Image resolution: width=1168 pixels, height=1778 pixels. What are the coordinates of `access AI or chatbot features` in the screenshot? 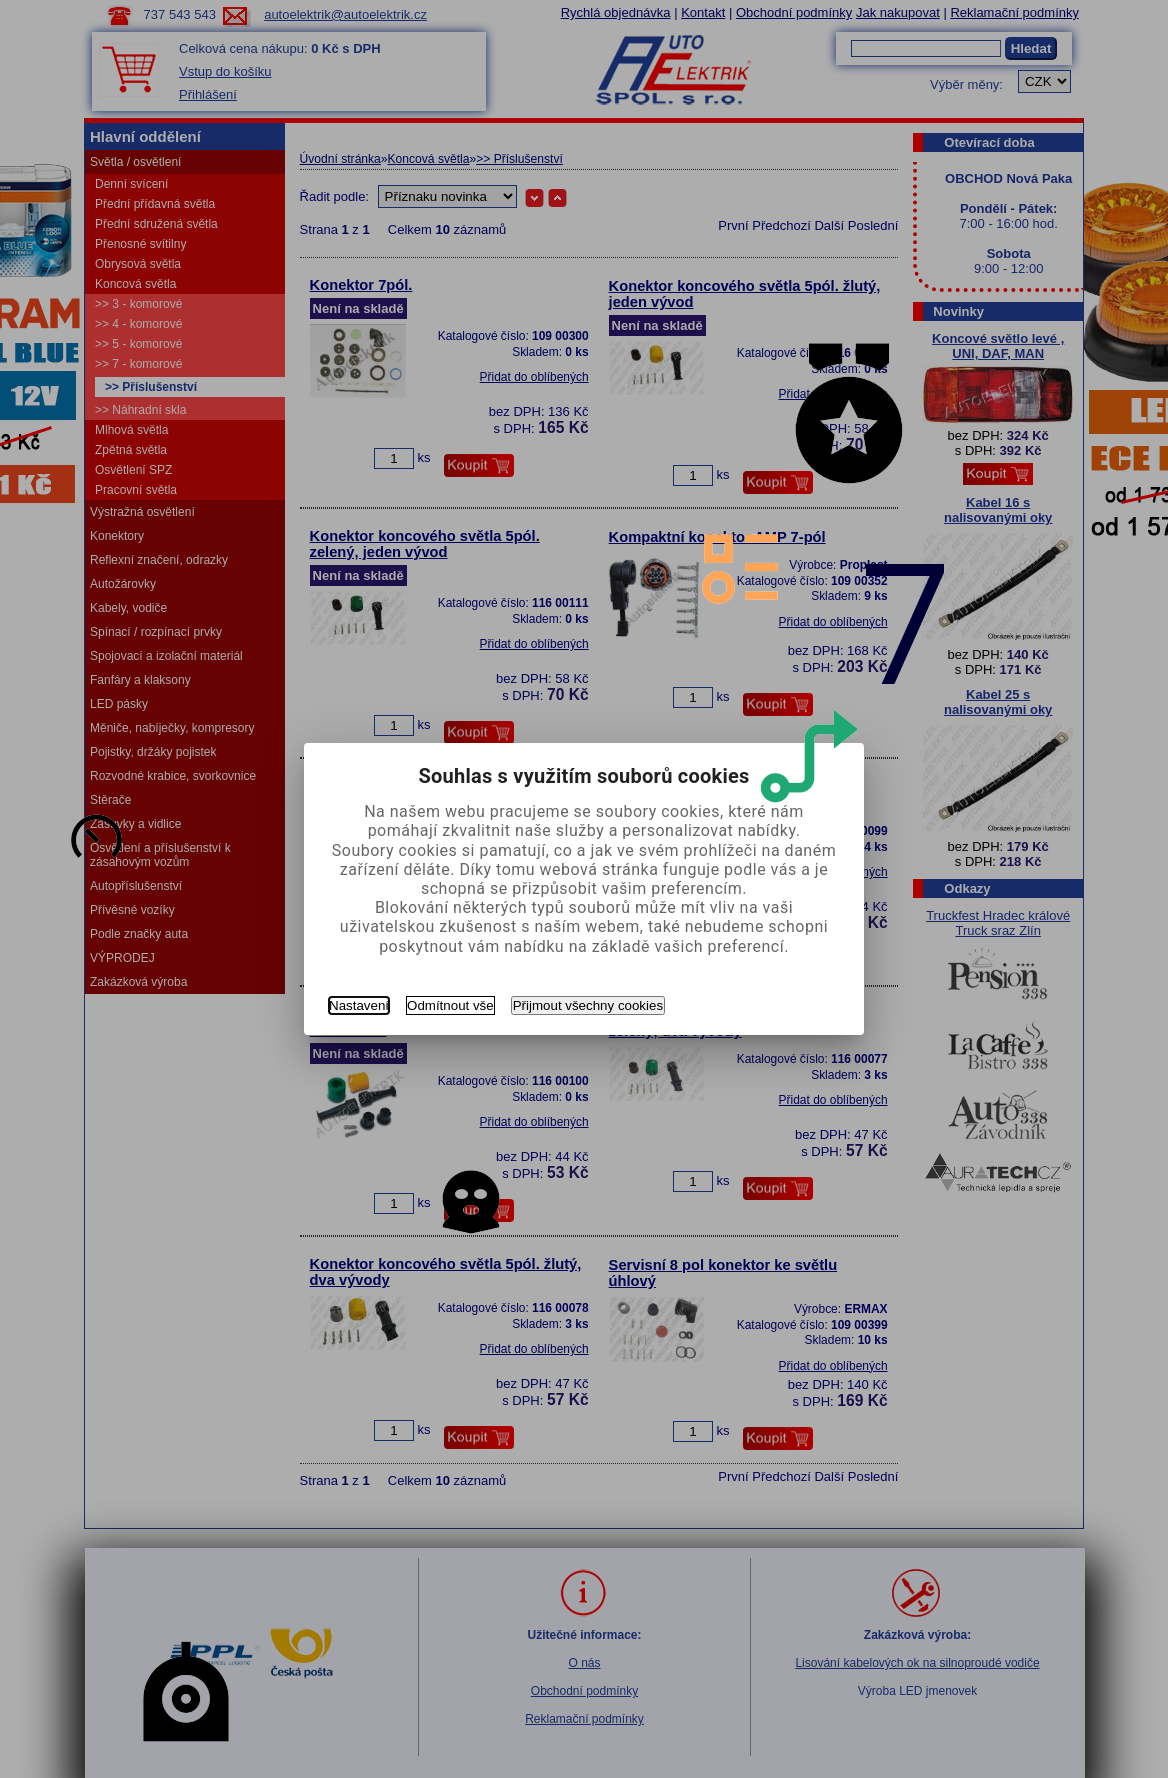 It's located at (186, 1694).